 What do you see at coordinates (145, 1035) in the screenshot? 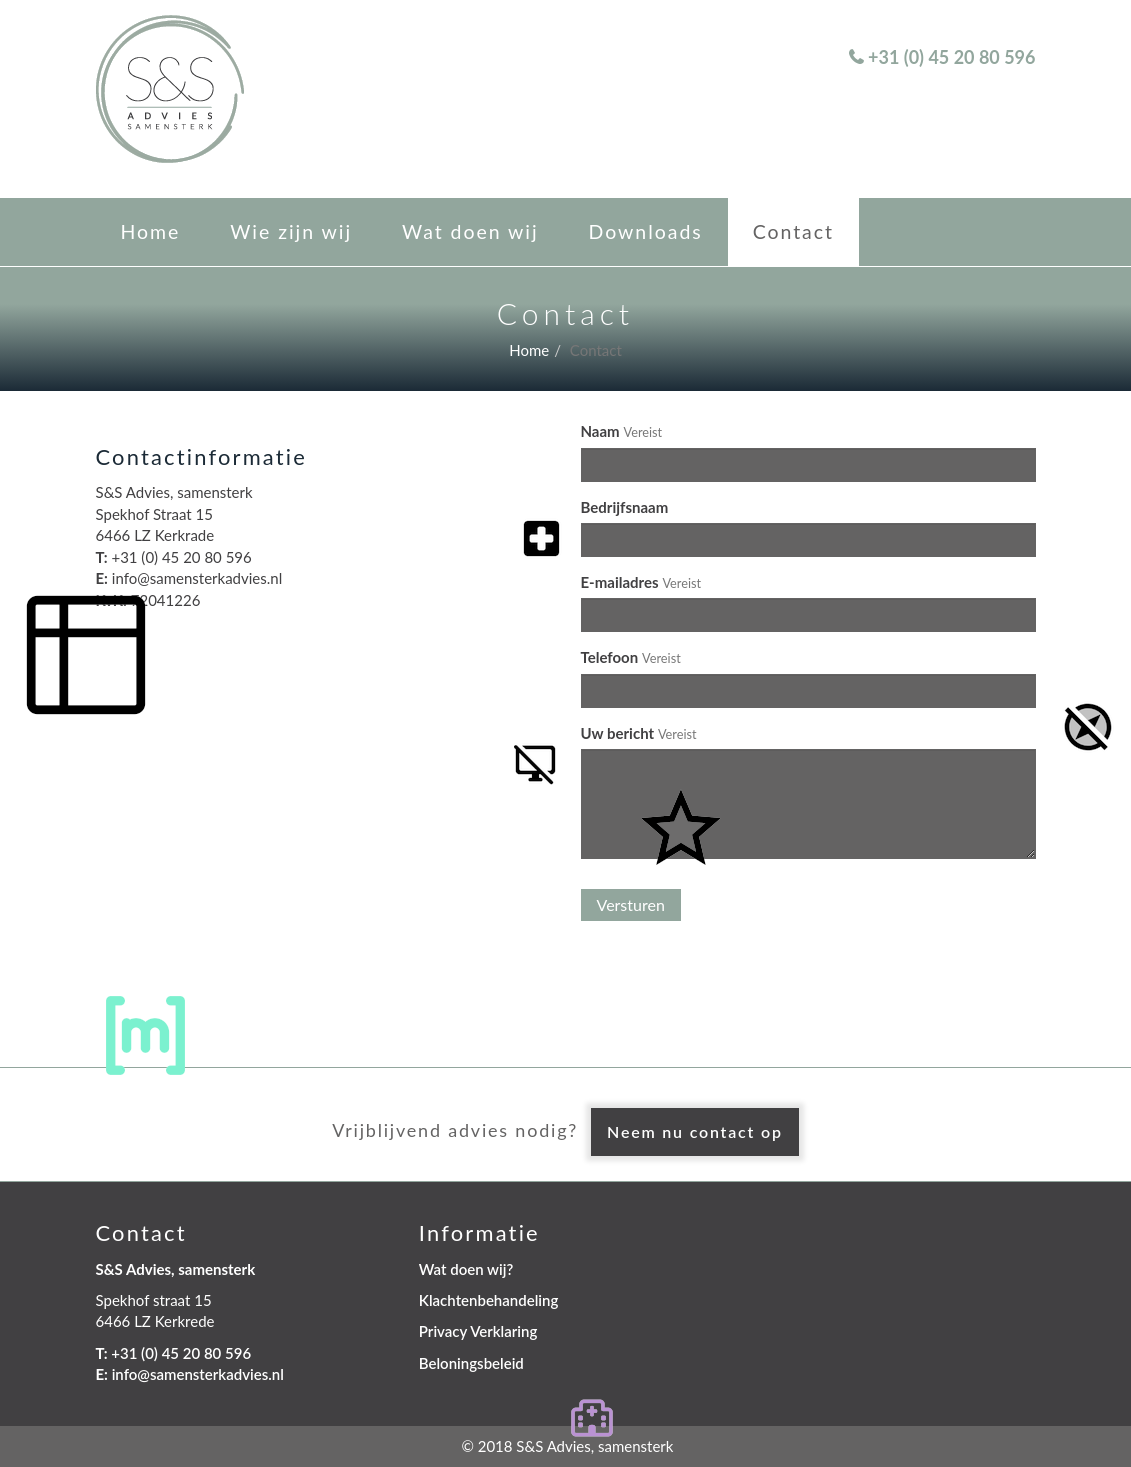
I see `connect to matrix decentralized chat network` at bounding box center [145, 1035].